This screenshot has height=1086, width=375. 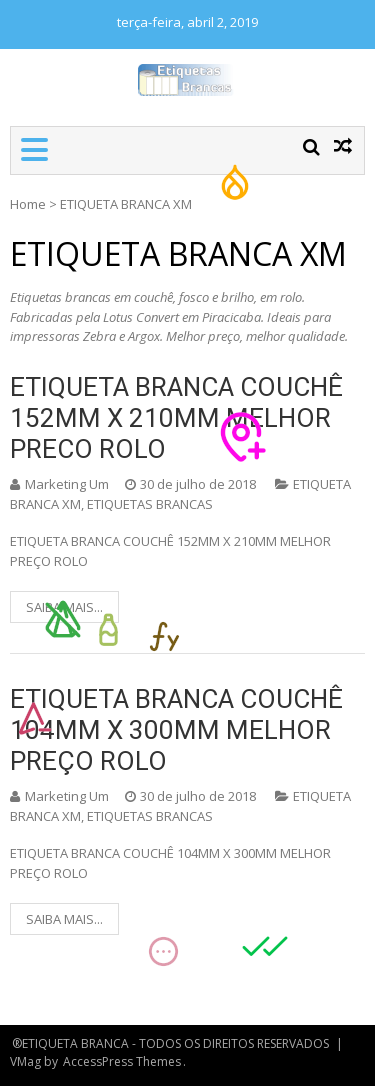 What do you see at coordinates (265, 947) in the screenshot?
I see `indicates multiple items completed or verified` at bounding box center [265, 947].